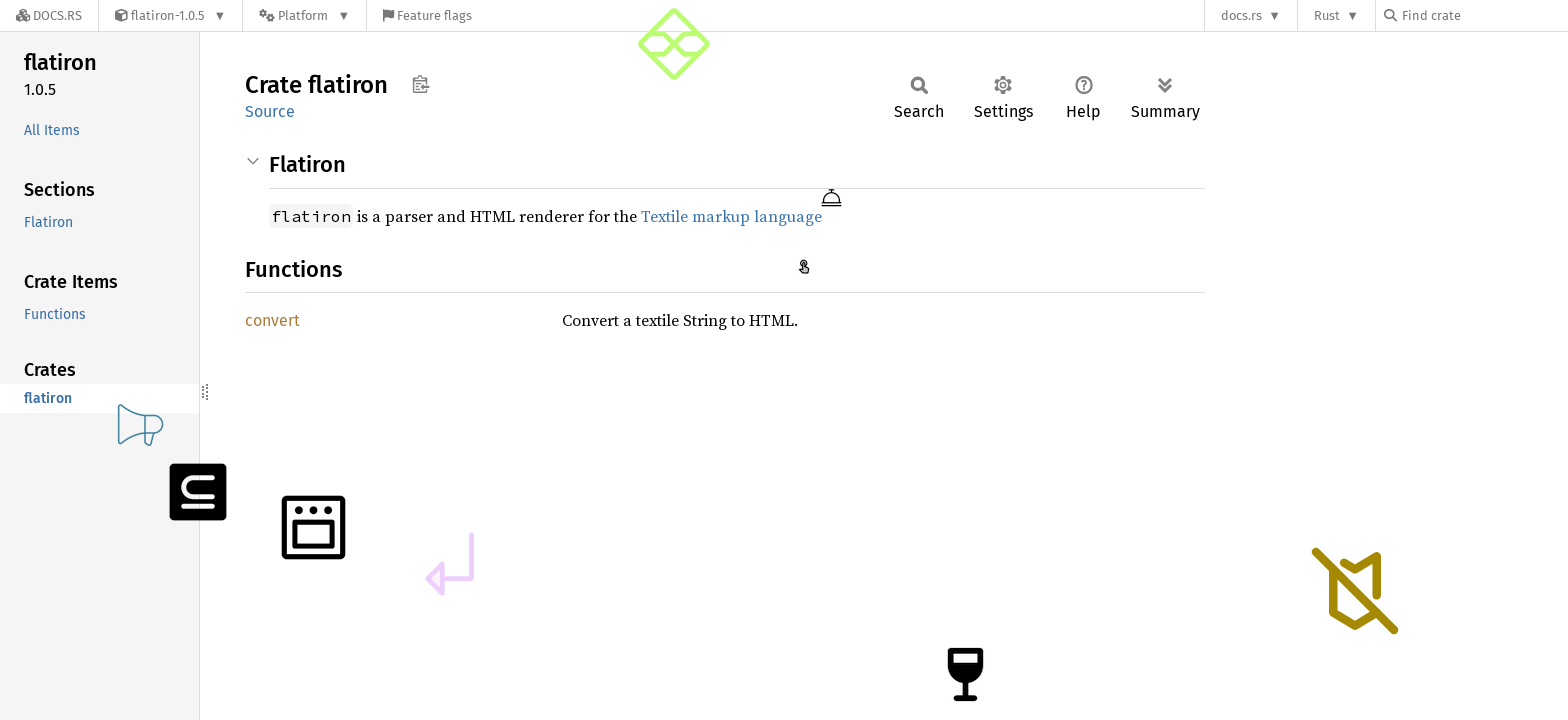 The height and width of the screenshot is (720, 1568). Describe the element at coordinates (831, 198) in the screenshot. I see `request assistance or service` at that location.